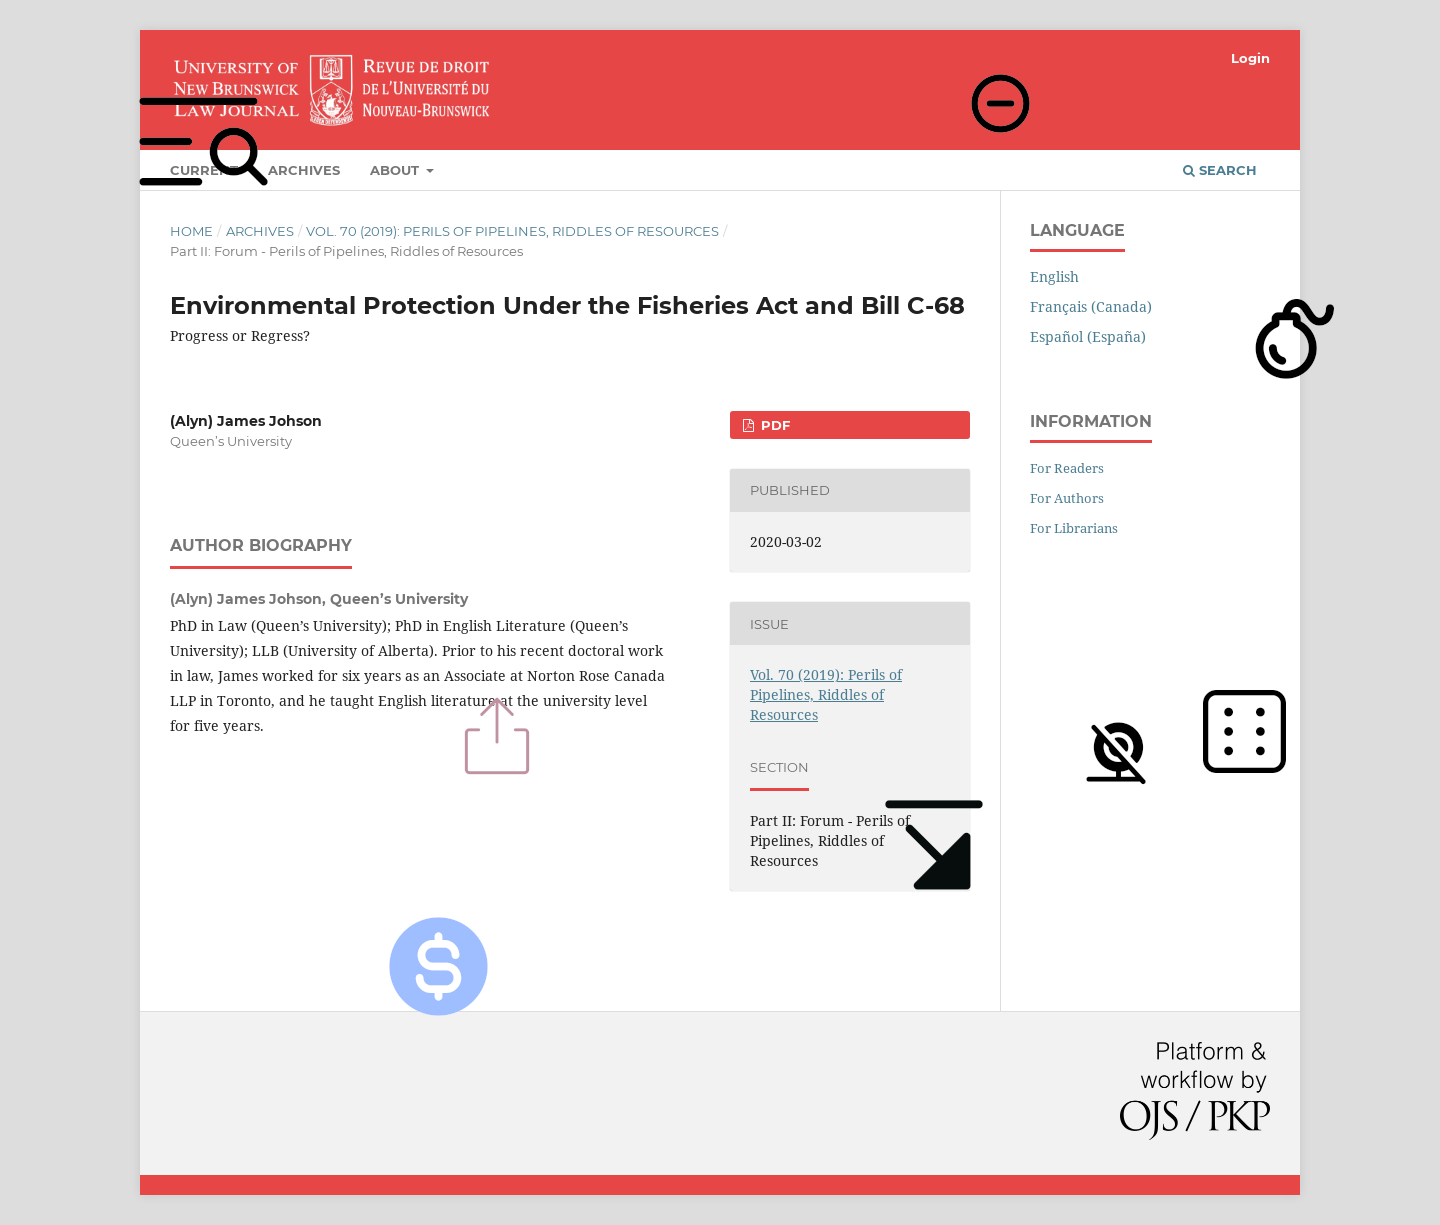 This screenshot has height=1225, width=1440. Describe the element at coordinates (438, 966) in the screenshot. I see `view your account balance` at that location.